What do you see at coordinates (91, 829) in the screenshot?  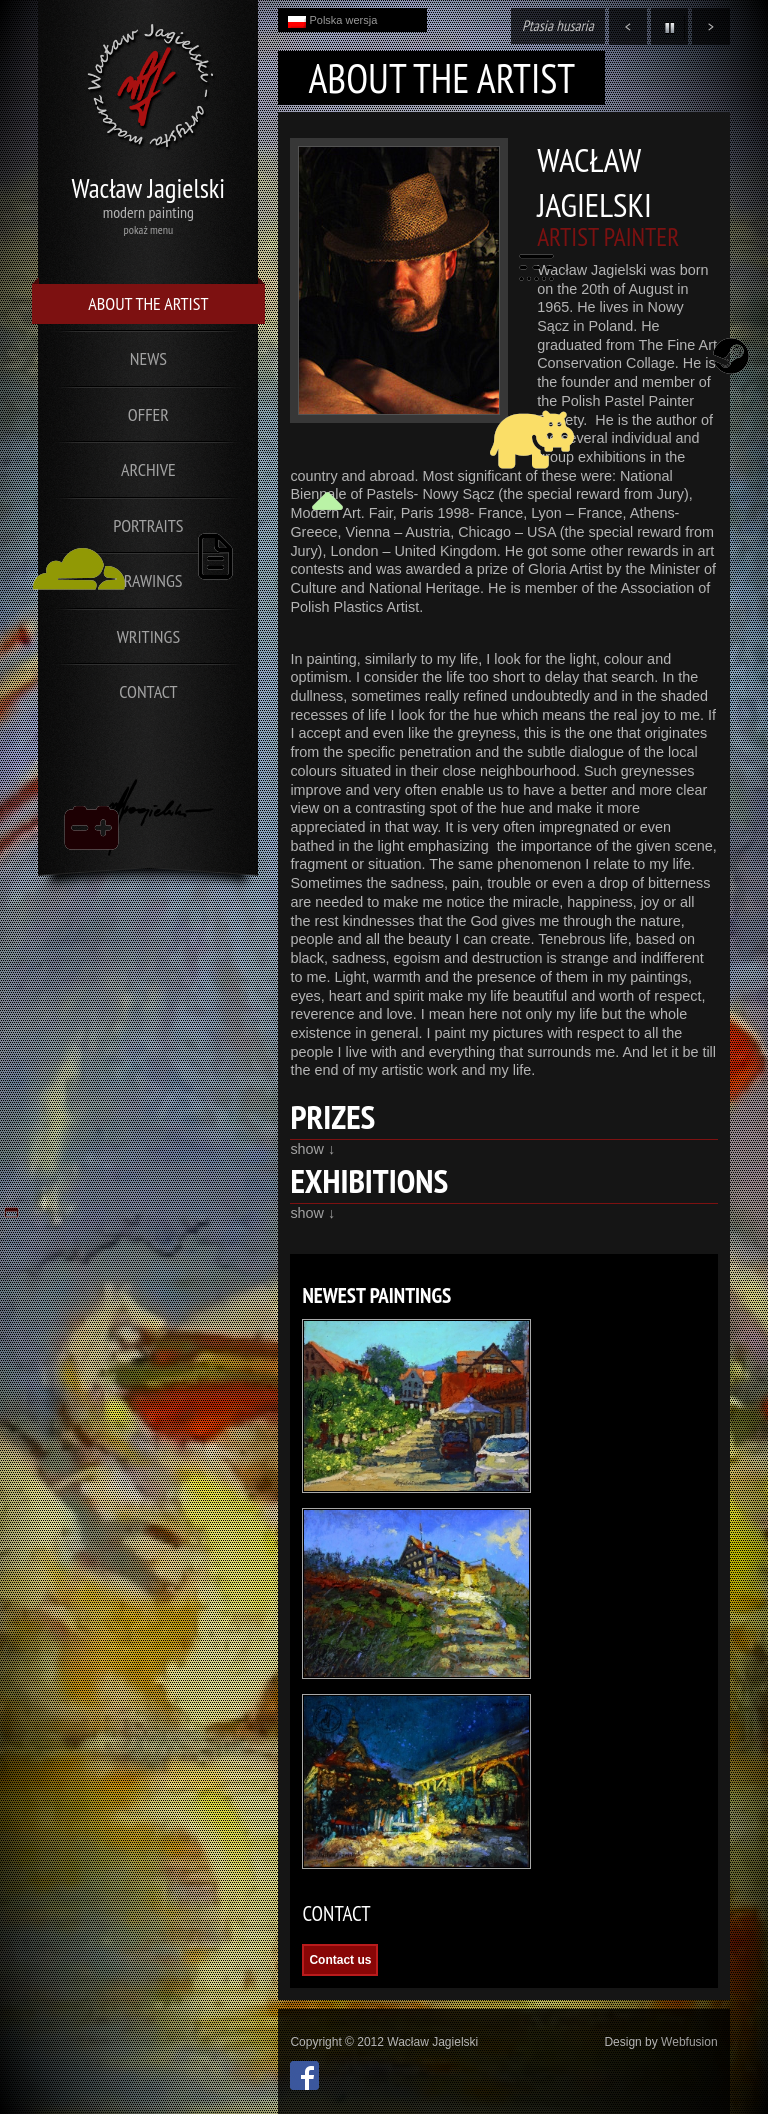 I see `check vehicle battery status` at bounding box center [91, 829].